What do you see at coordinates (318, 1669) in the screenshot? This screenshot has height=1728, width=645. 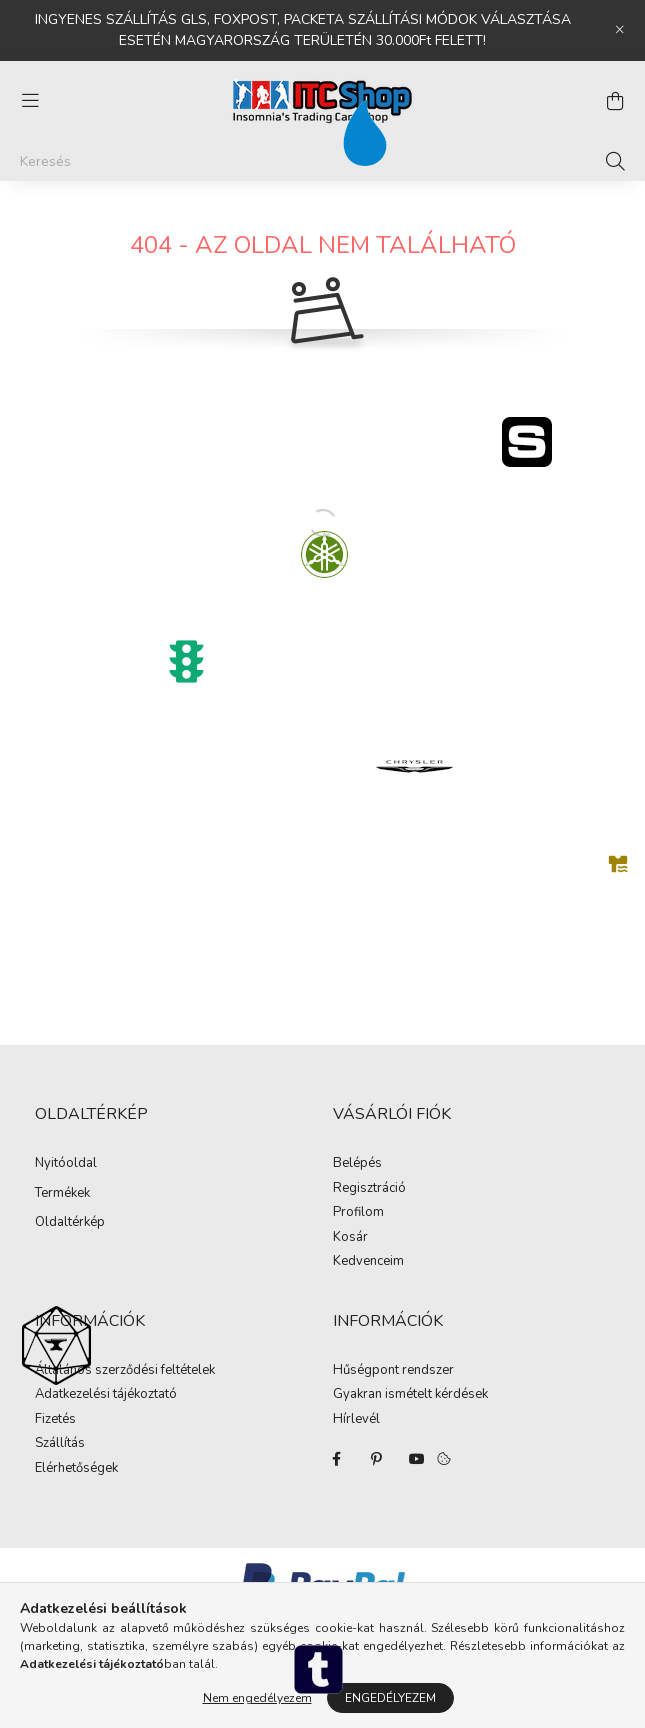 I see `open tumblr app` at bounding box center [318, 1669].